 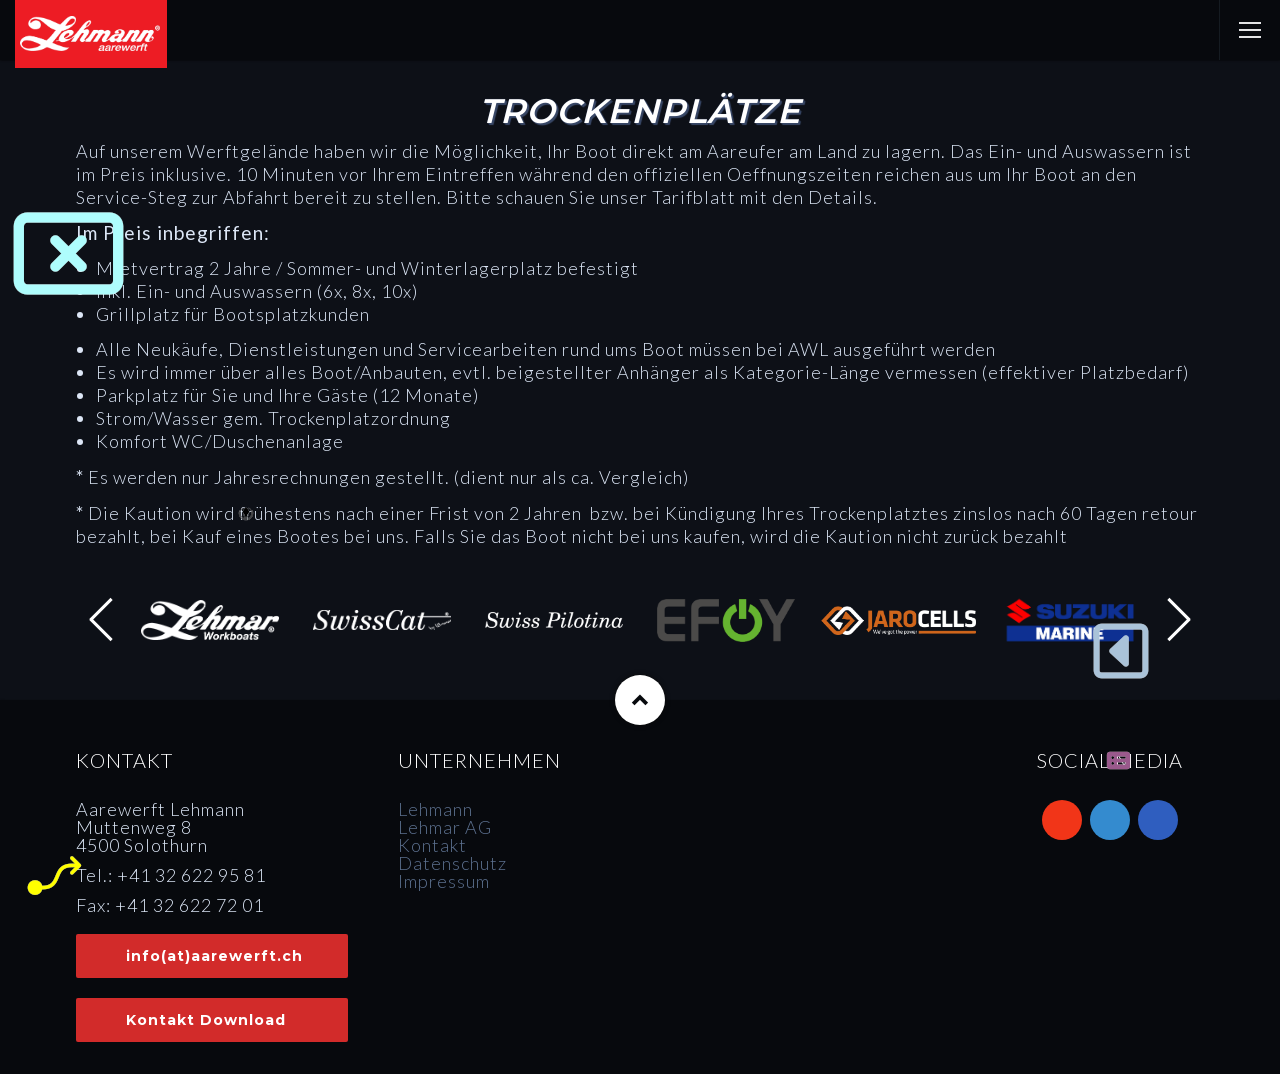 What do you see at coordinates (68, 253) in the screenshot?
I see `close or dismiss a window` at bounding box center [68, 253].